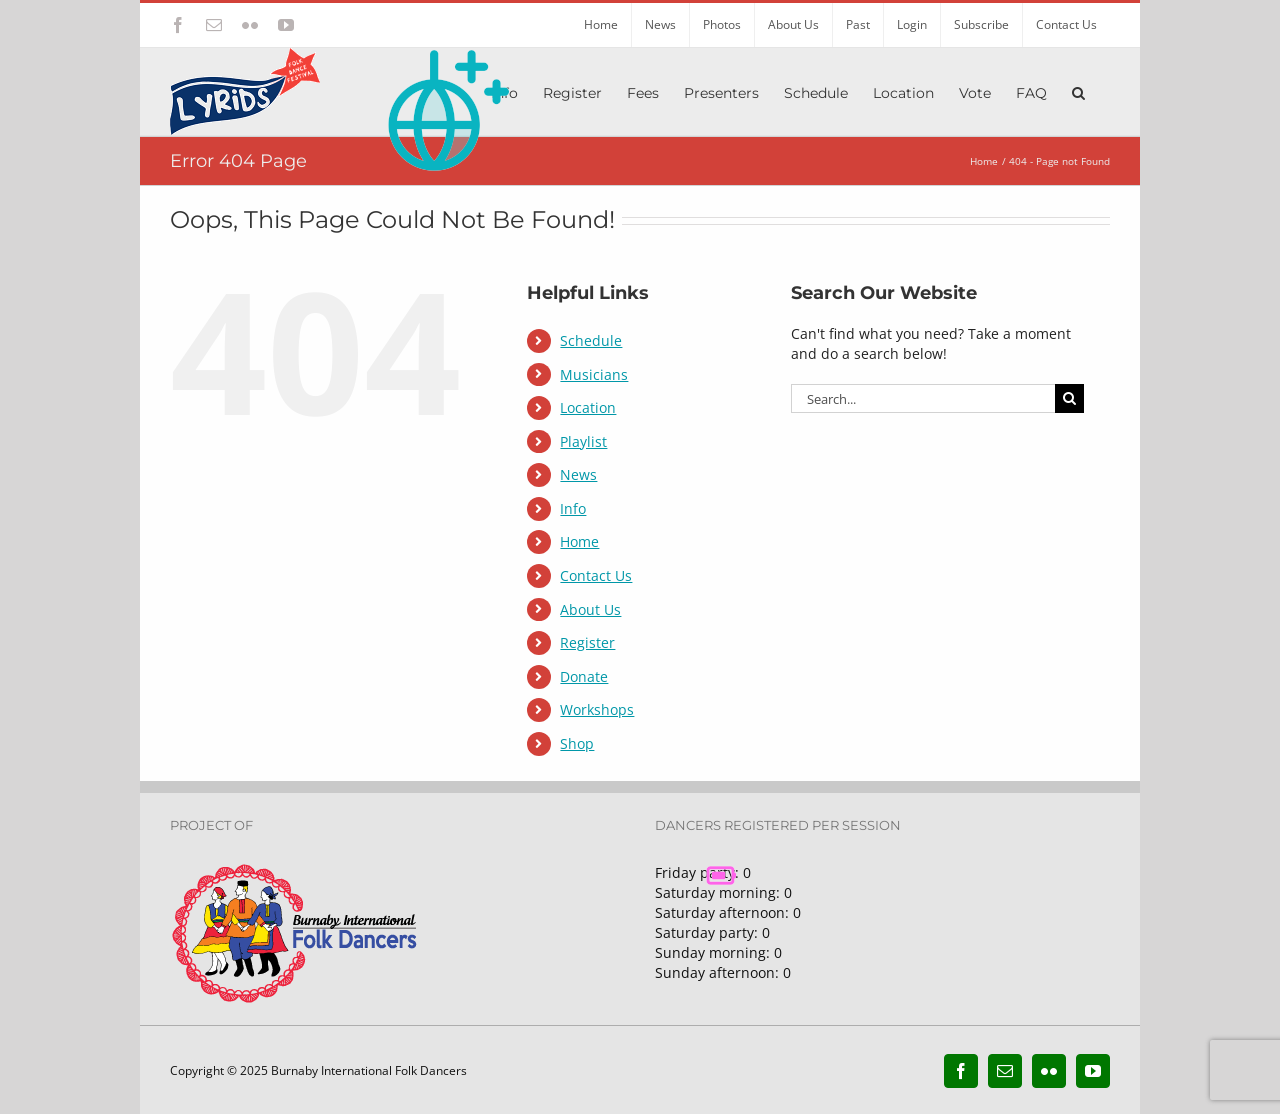 Image resolution: width=1280 pixels, height=1114 pixels. What do you see at coordinates (442, 112) in the screenshot?
I see `access party or event mode` at bounding box center [442, 112].